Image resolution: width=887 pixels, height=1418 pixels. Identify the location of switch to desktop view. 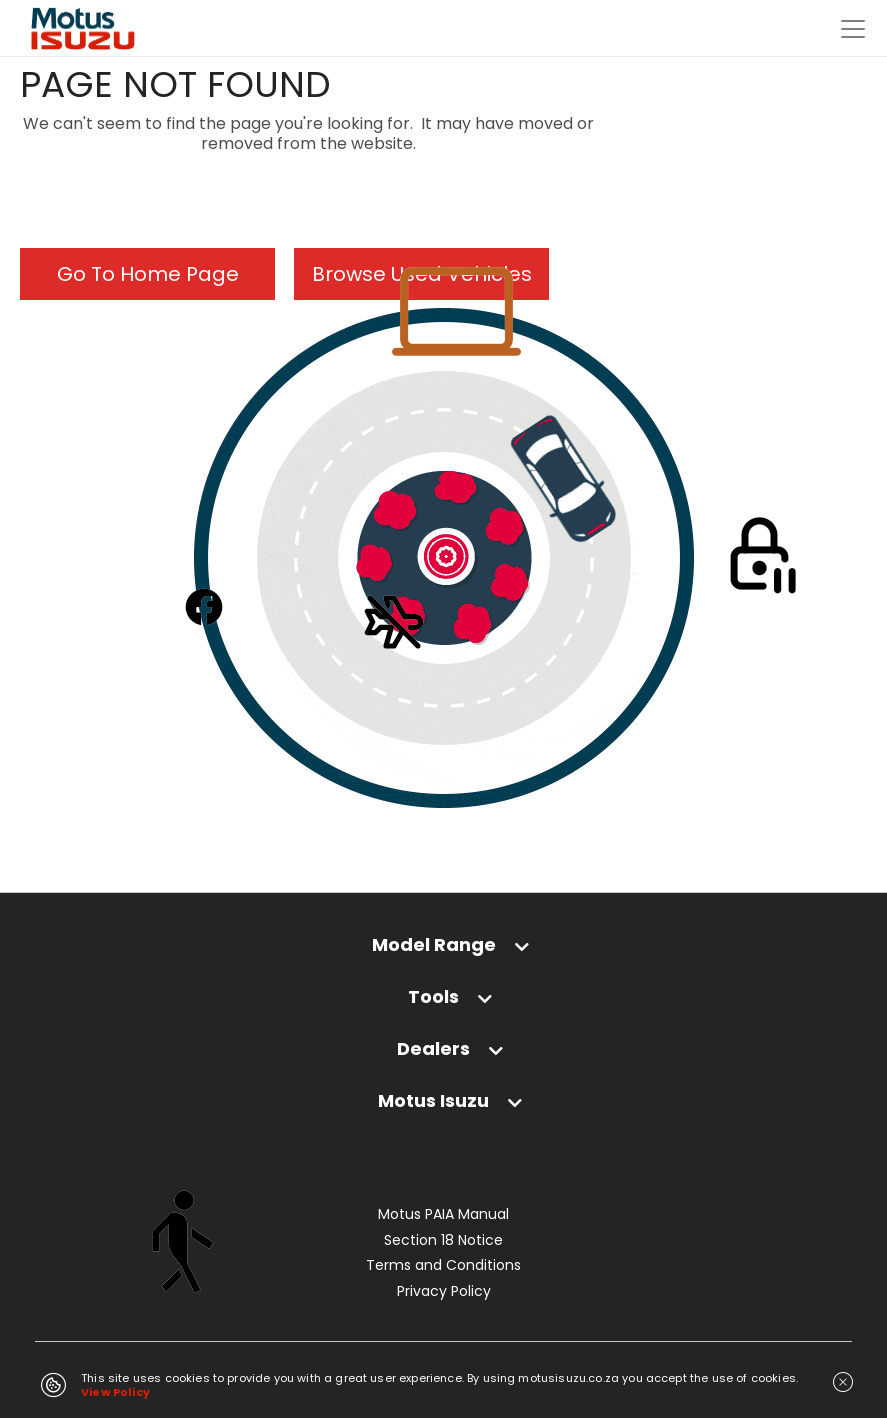
(456, 311).